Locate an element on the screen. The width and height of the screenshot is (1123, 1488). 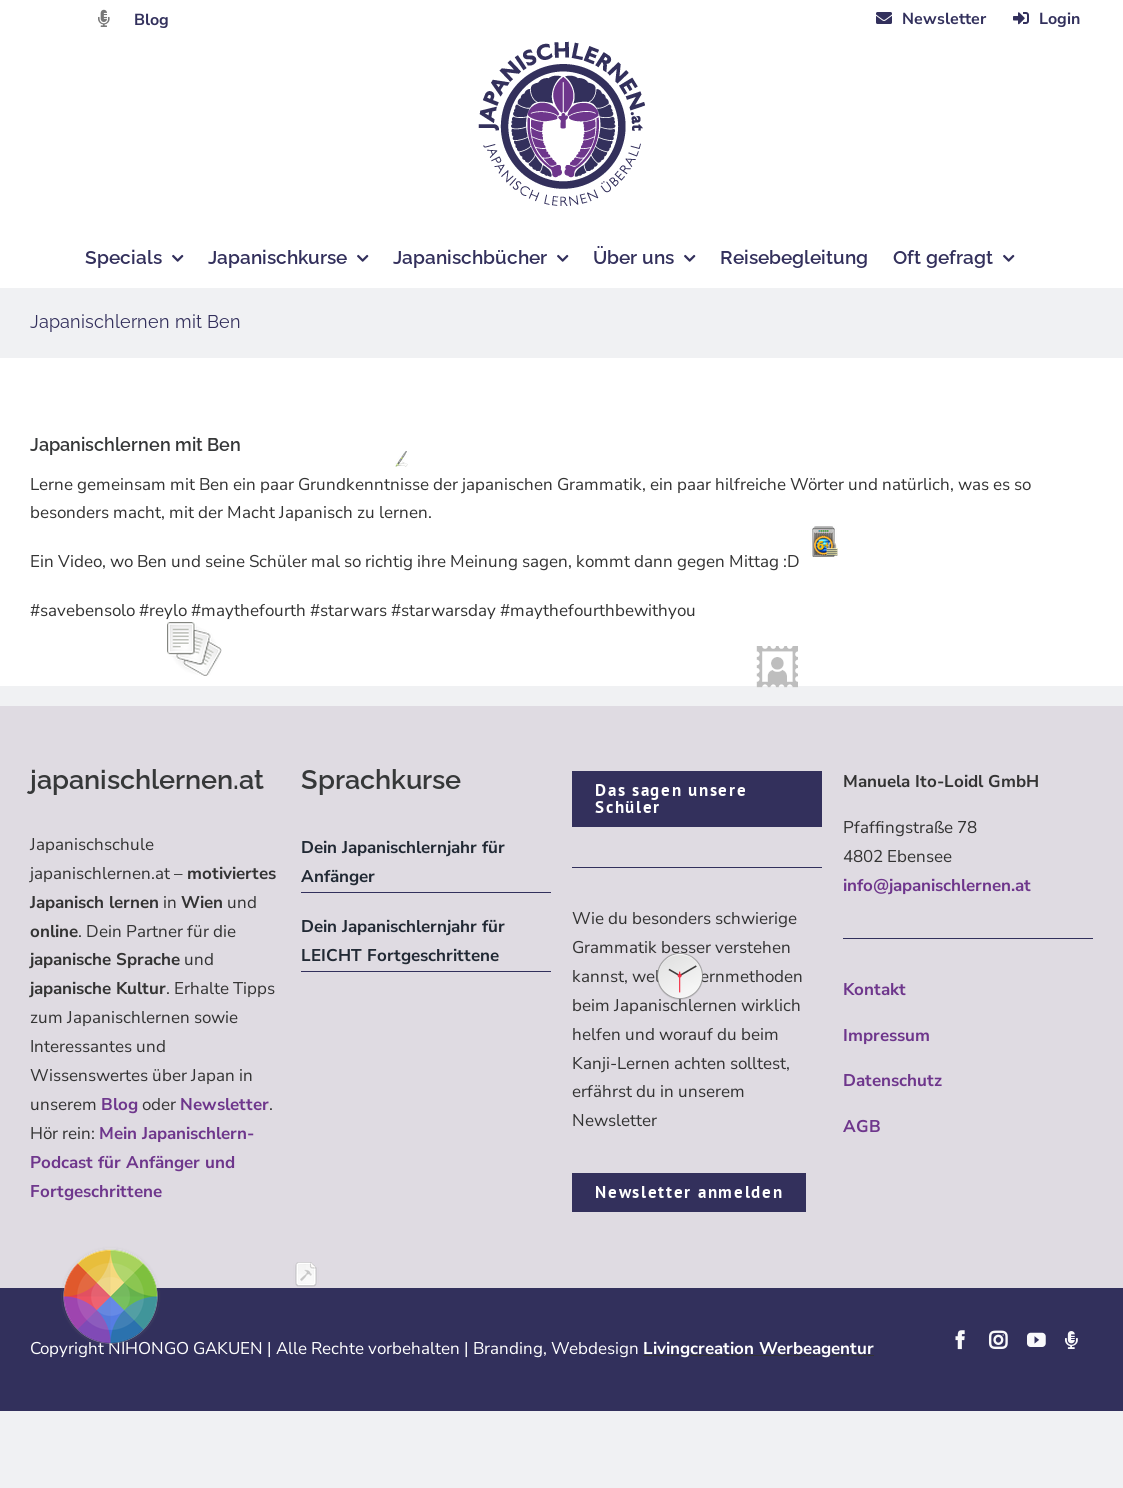
send mail or compose a new message is located at coordinates (776, 668).